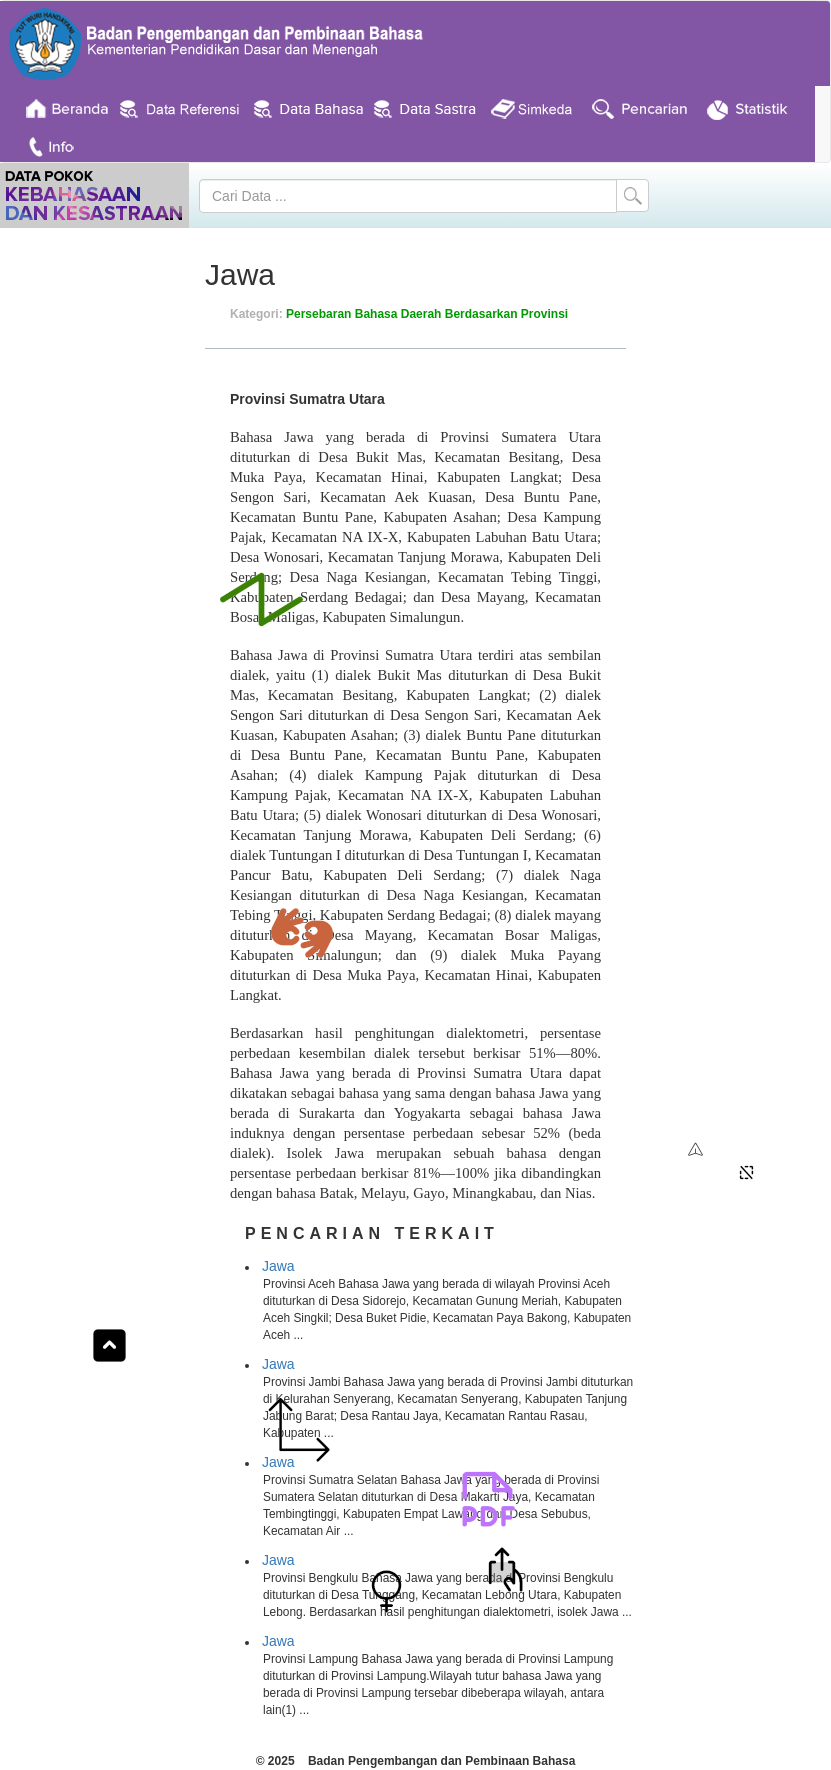 This screenshot has height=1770, width=831. What do you see at coordinates (746, 1172) in the screenshot?
I see `disable selection mode` at bounding box center [746, 1172].